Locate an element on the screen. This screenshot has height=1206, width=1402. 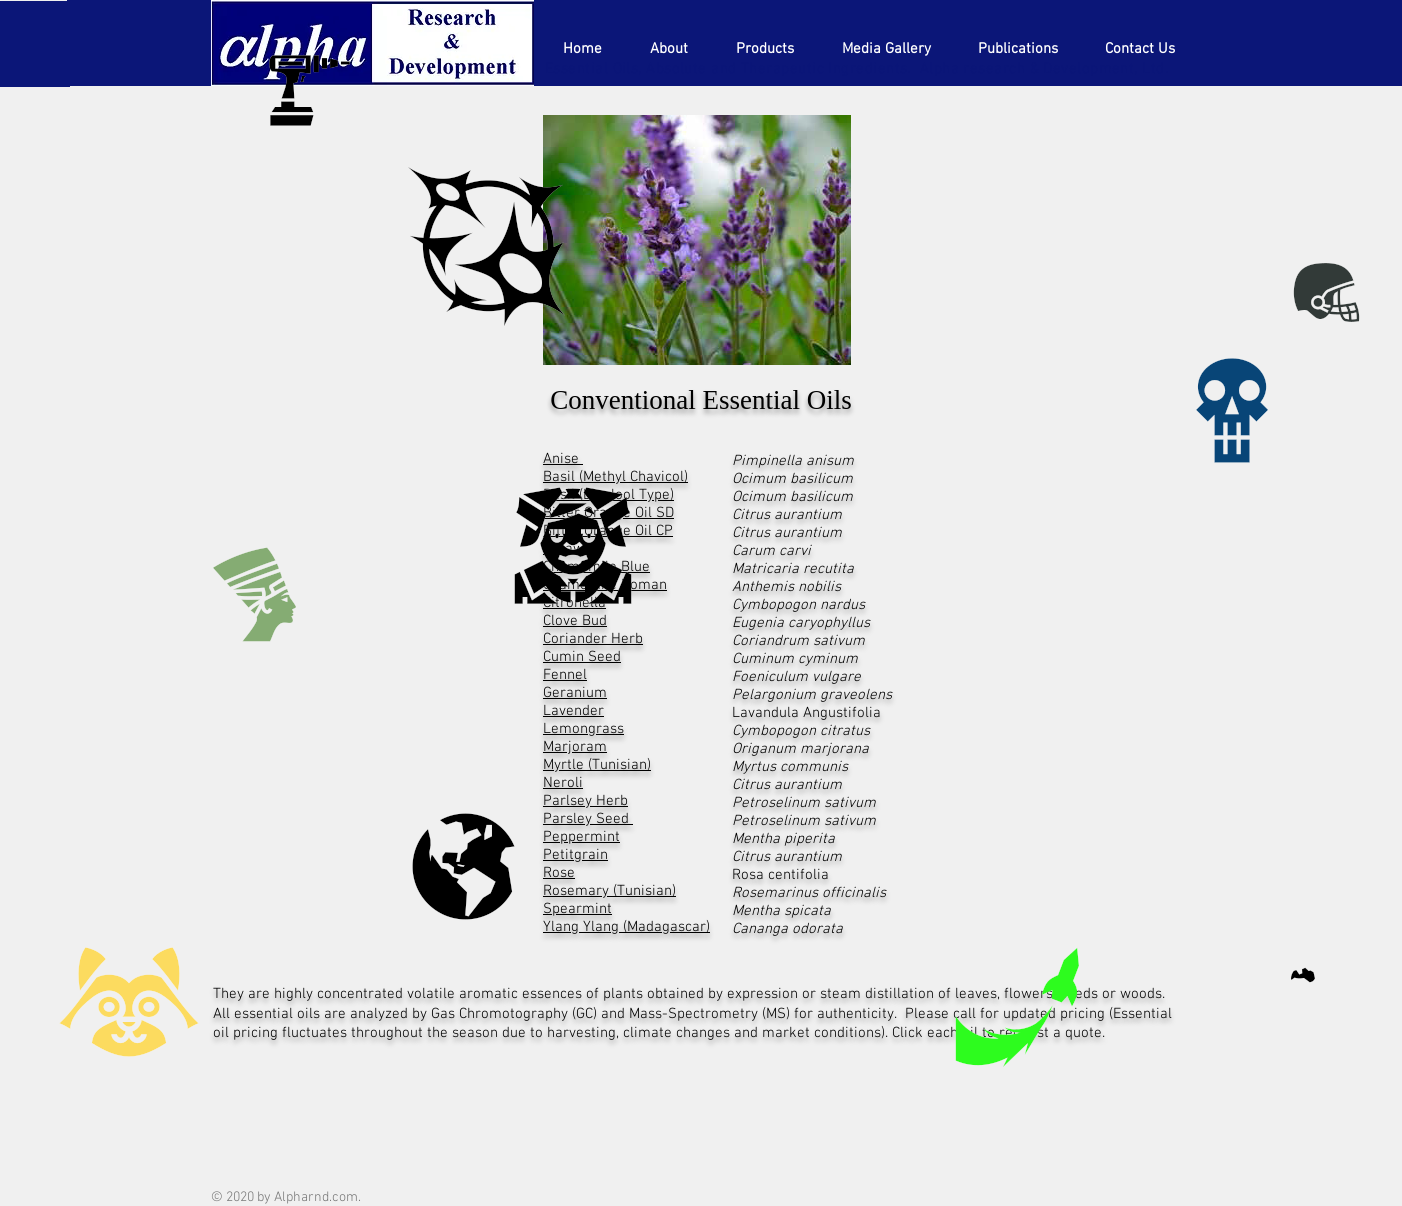
access american football content or games is located at coordinates (1326, 292).